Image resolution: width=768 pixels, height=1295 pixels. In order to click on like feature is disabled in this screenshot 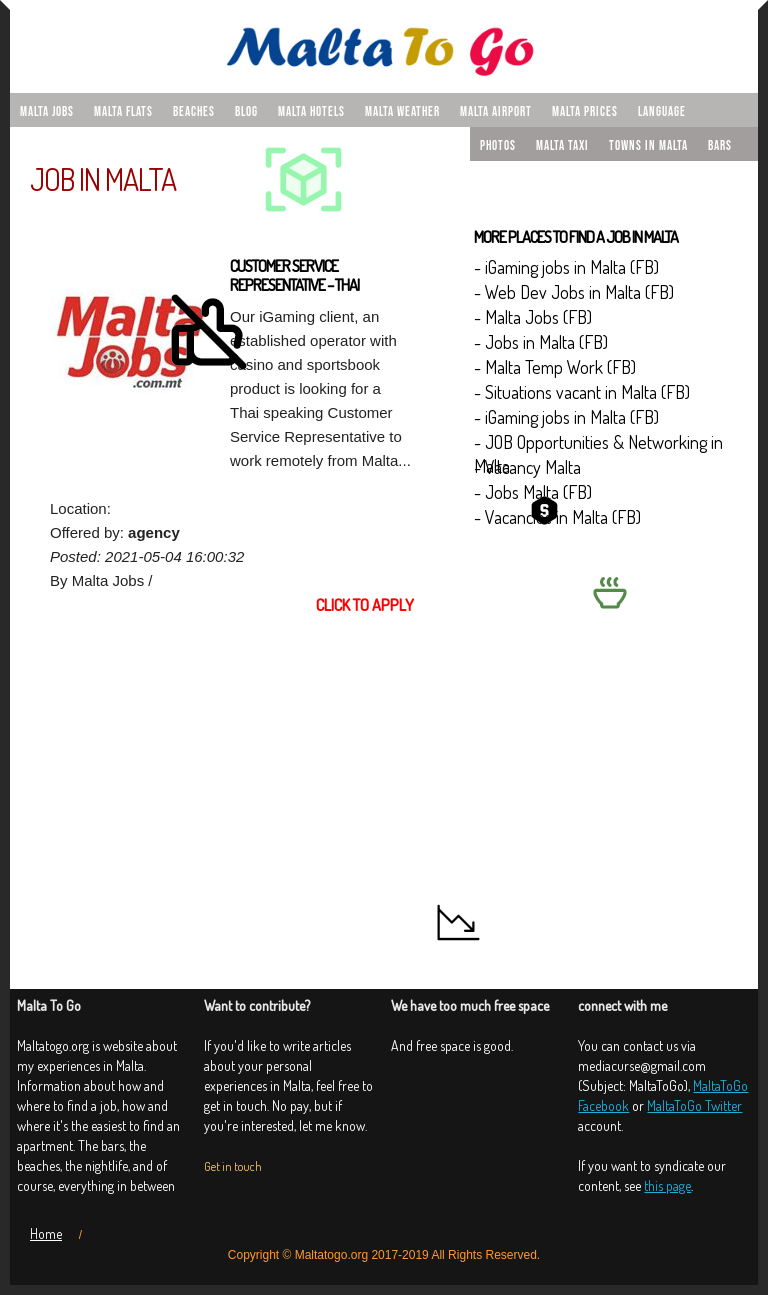, I will do `click(209, 332)`.